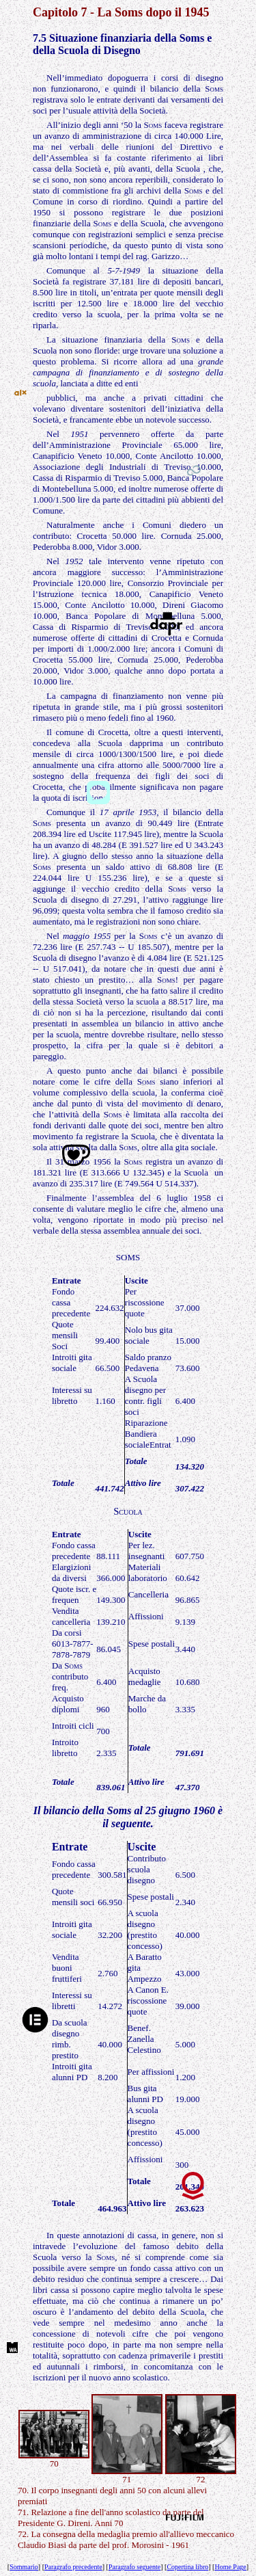  I want to click on palantir technologies company logo, so click(193, 2186).